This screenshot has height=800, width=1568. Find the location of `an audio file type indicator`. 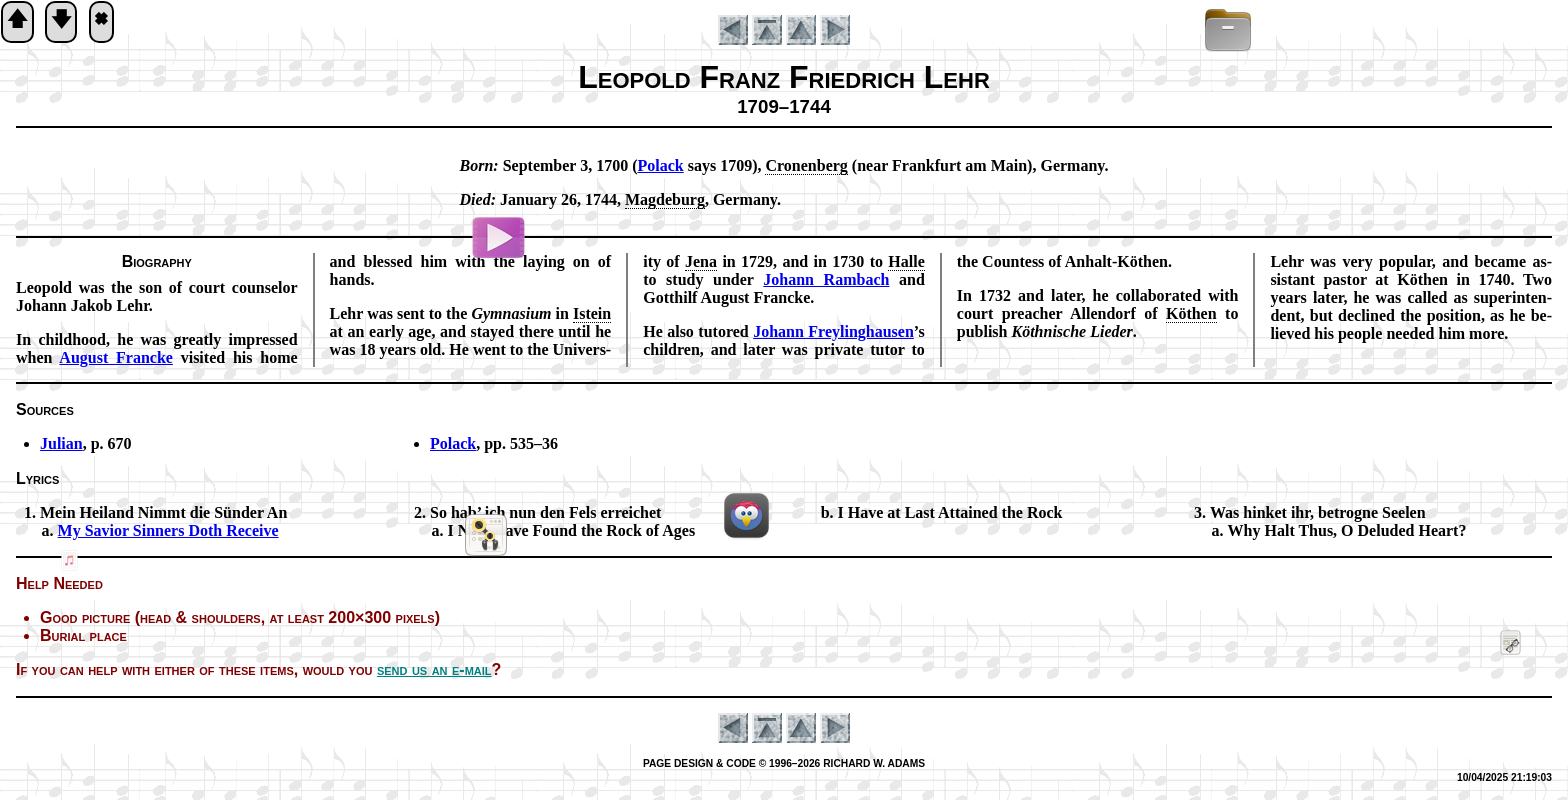

an audio file type indicator is located at coordinates (69, 560).